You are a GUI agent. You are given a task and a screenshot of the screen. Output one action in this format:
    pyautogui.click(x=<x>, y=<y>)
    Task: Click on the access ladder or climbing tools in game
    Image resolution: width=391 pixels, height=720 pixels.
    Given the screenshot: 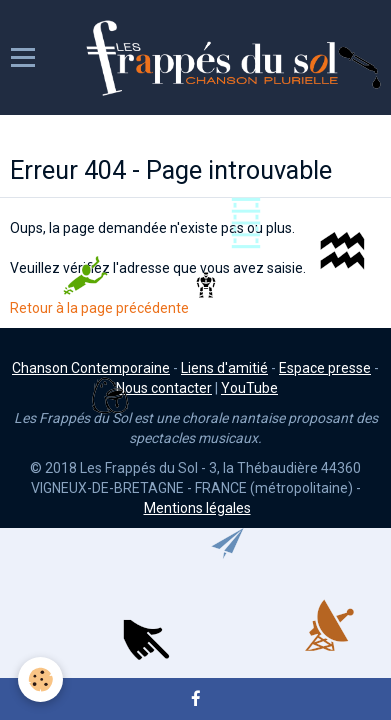 What is the action you would take?
    pyautogui.click(x=246, y=223)
    